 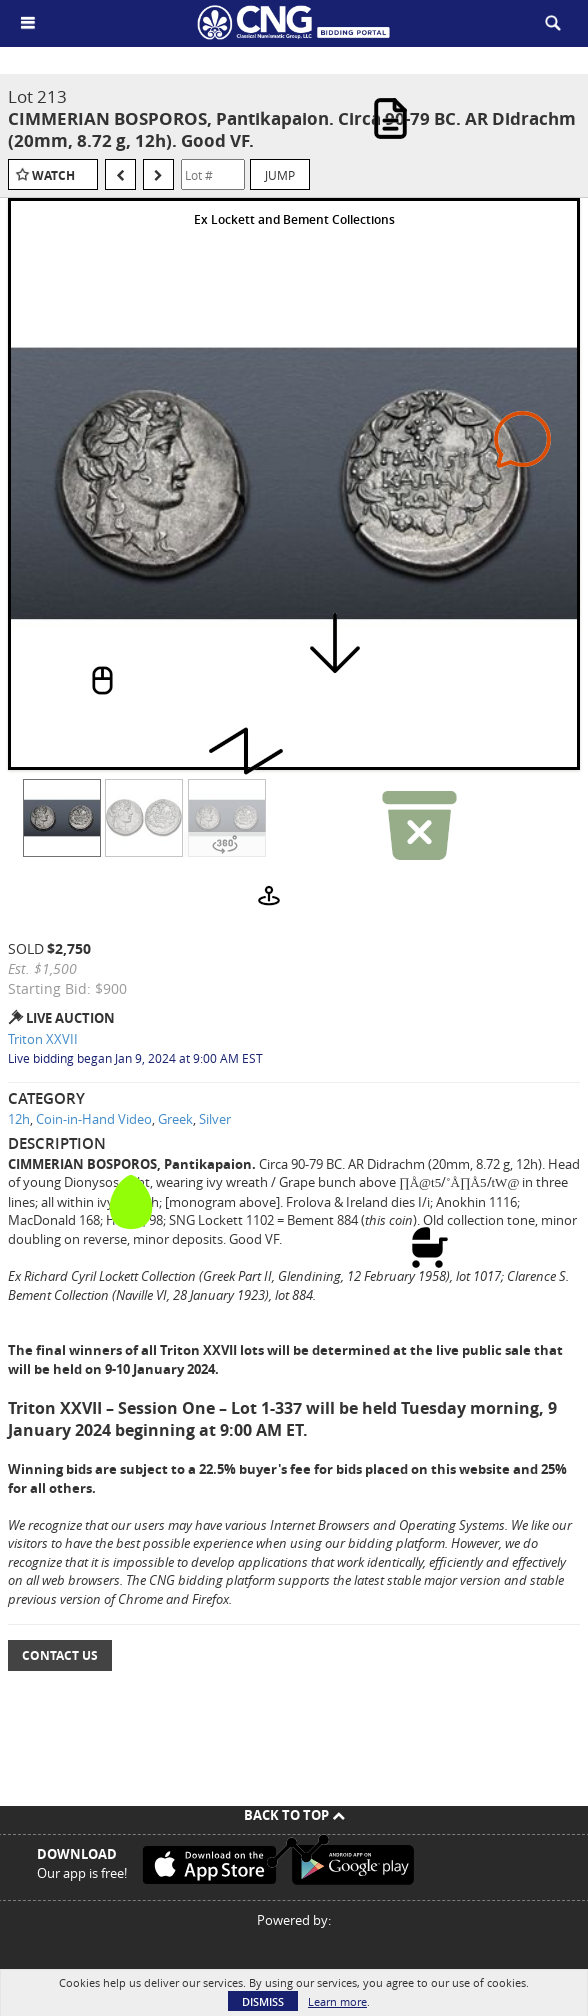 I want to click on mark a location on the map, so click(x=269, y=896).